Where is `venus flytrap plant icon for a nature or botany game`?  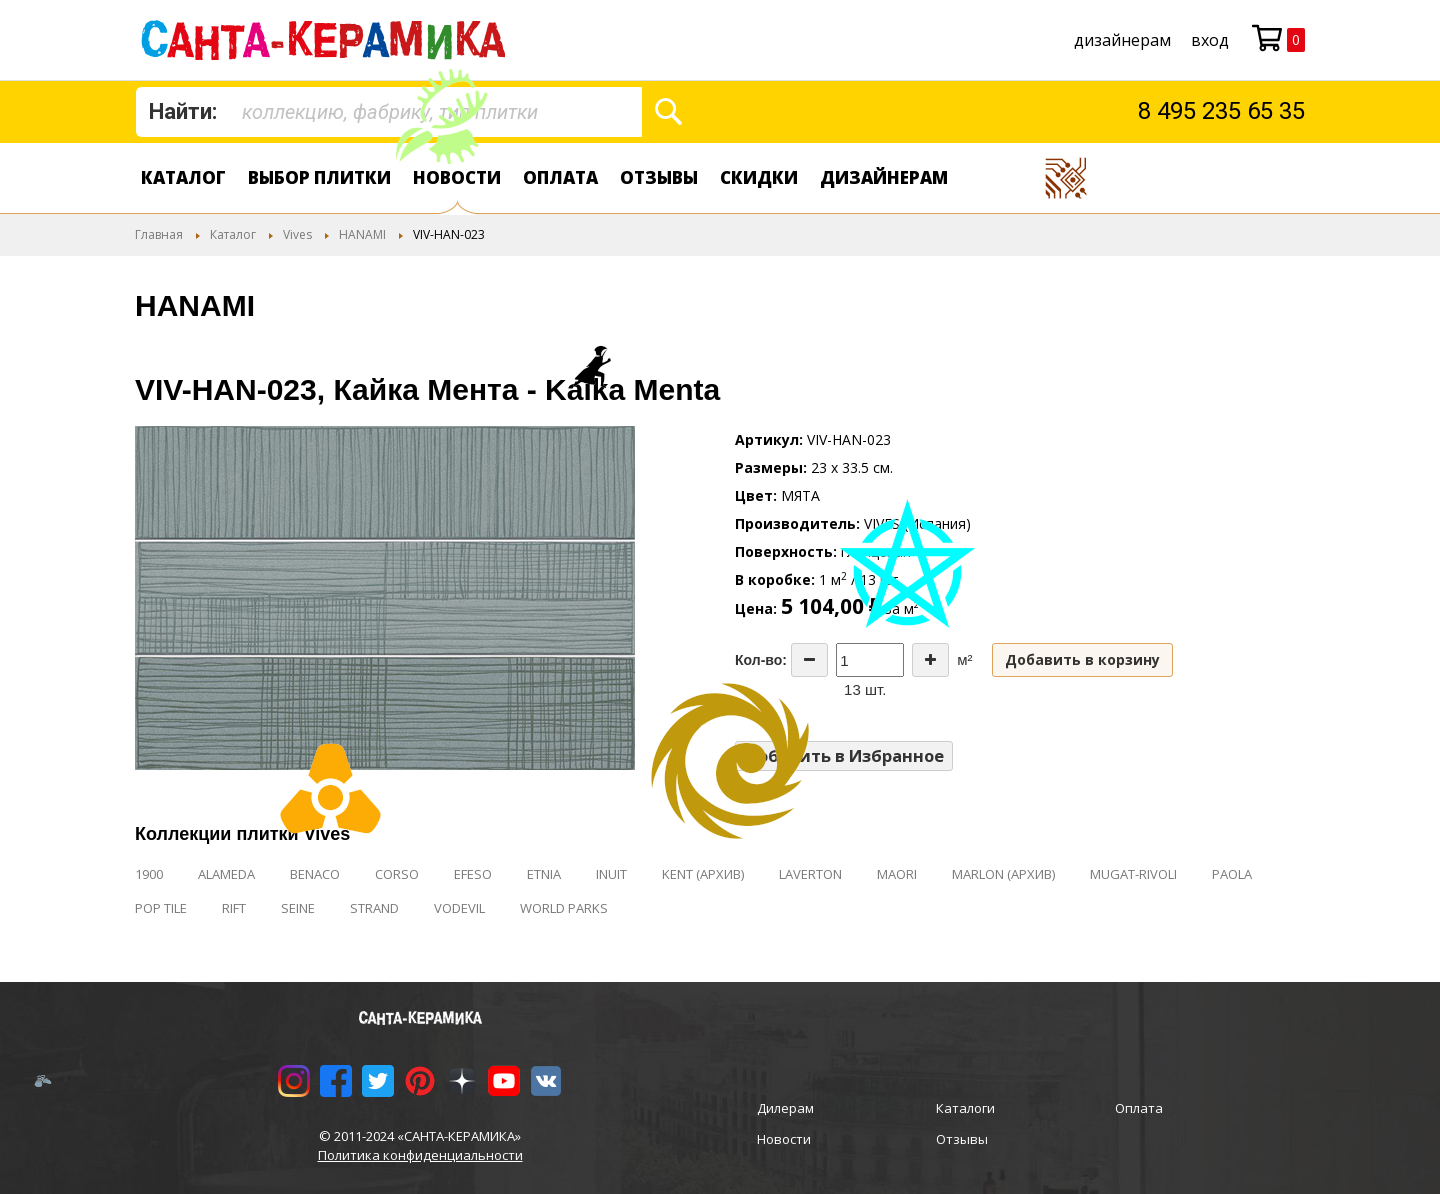 venus flytrap plant icon for a nature or botany game is located at coordinates (442, 114).